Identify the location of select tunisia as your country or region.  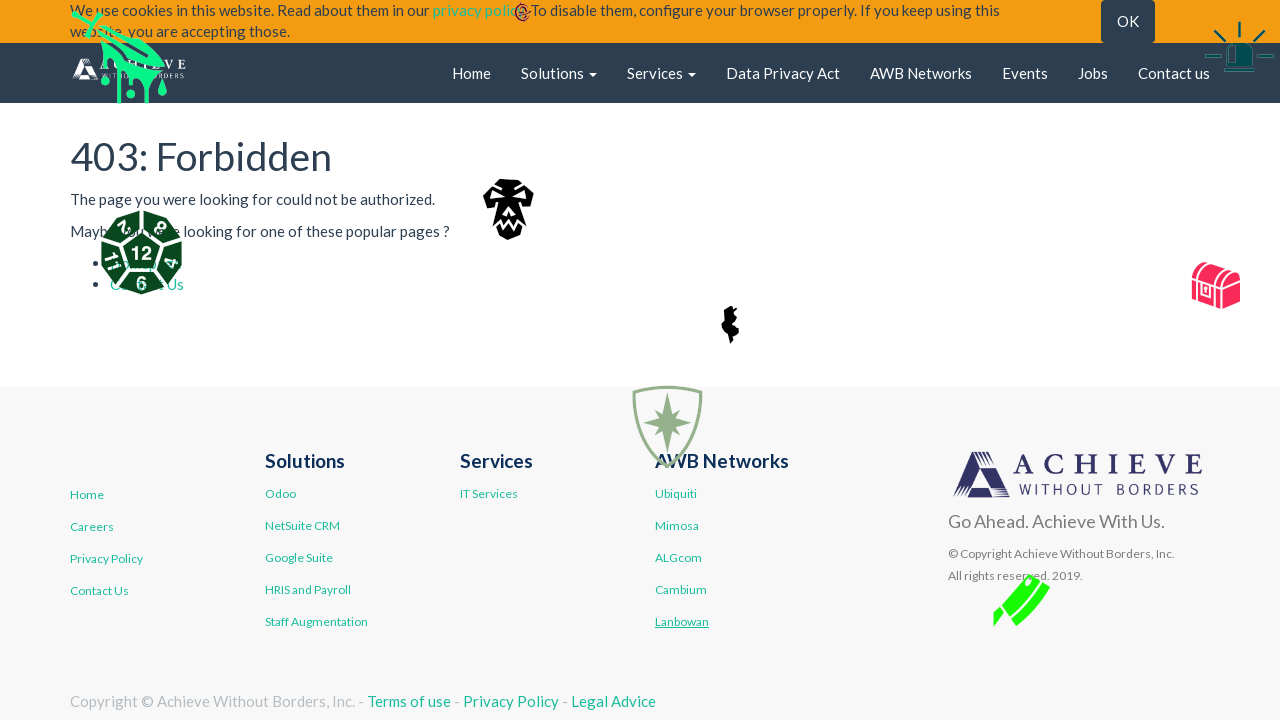
(731, 324).